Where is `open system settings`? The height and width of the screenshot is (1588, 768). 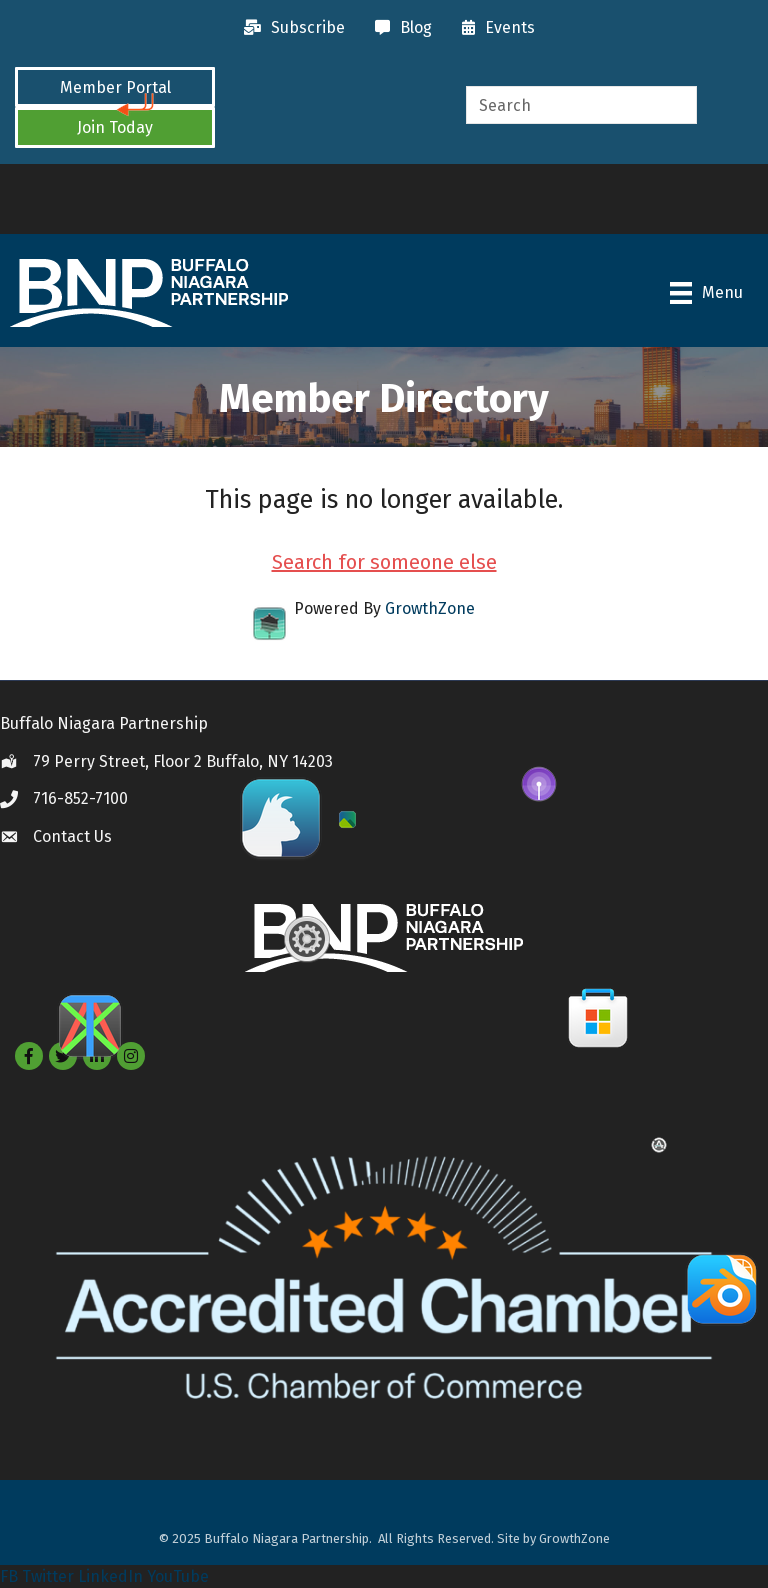 open system settings is located at coordinates (307, 939).